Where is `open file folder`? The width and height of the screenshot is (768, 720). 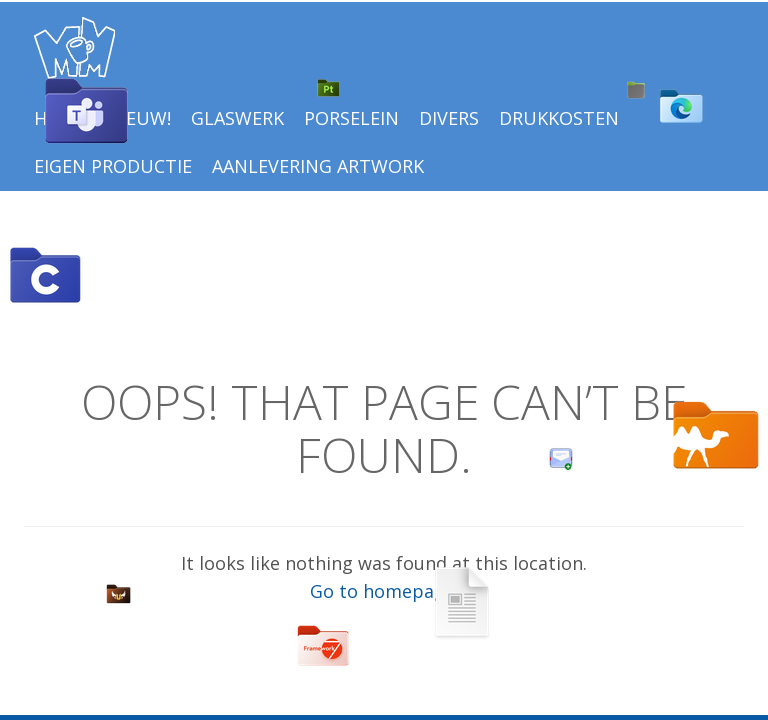
open file folder is located at coordinates (636, 90).